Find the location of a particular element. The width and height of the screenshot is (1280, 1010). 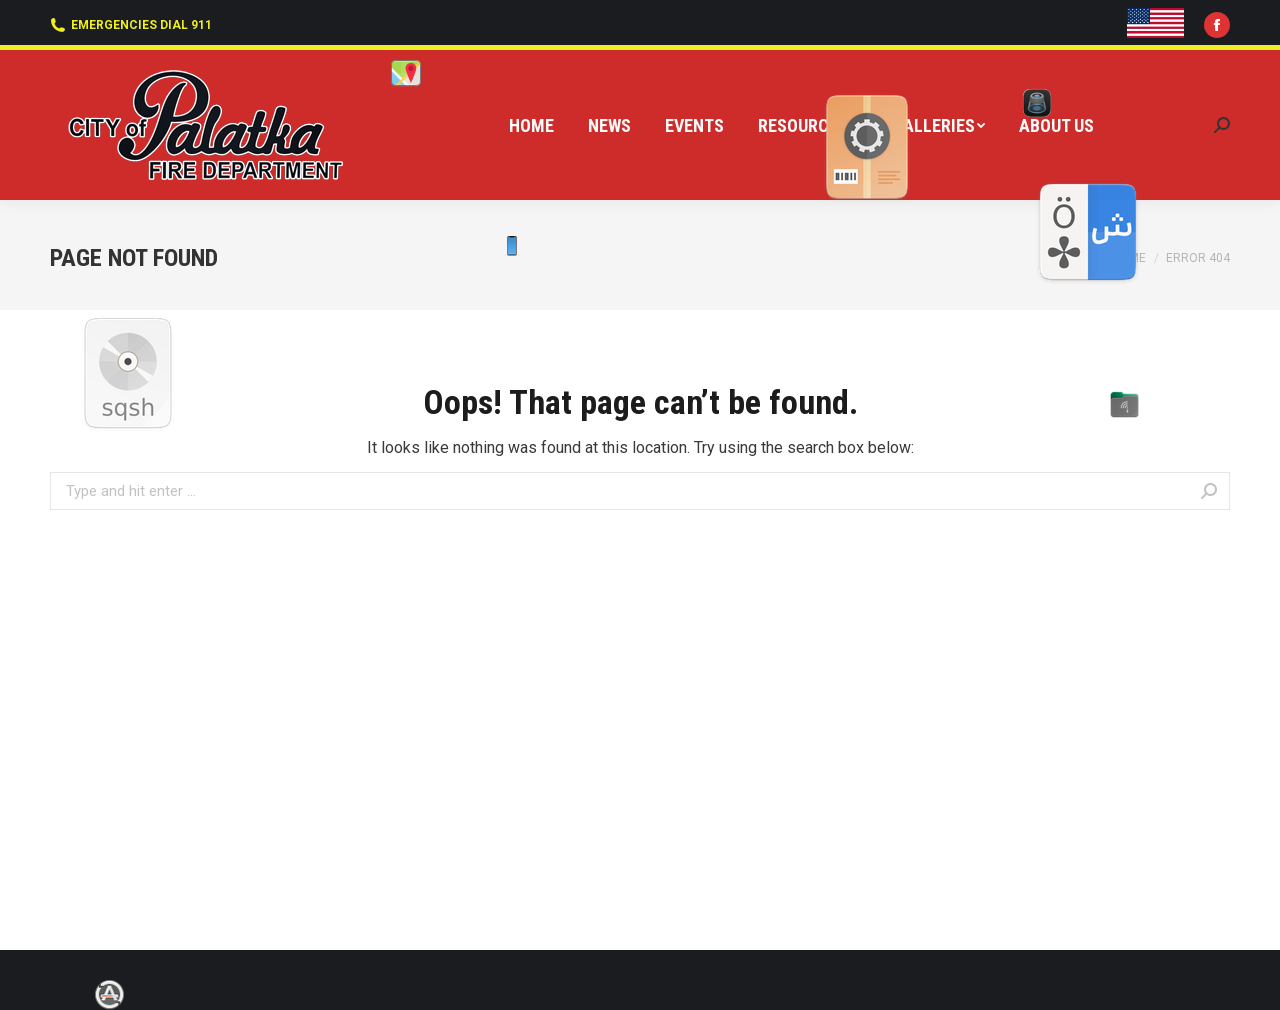

open gnome maps application is located at coordinates (406, 73).